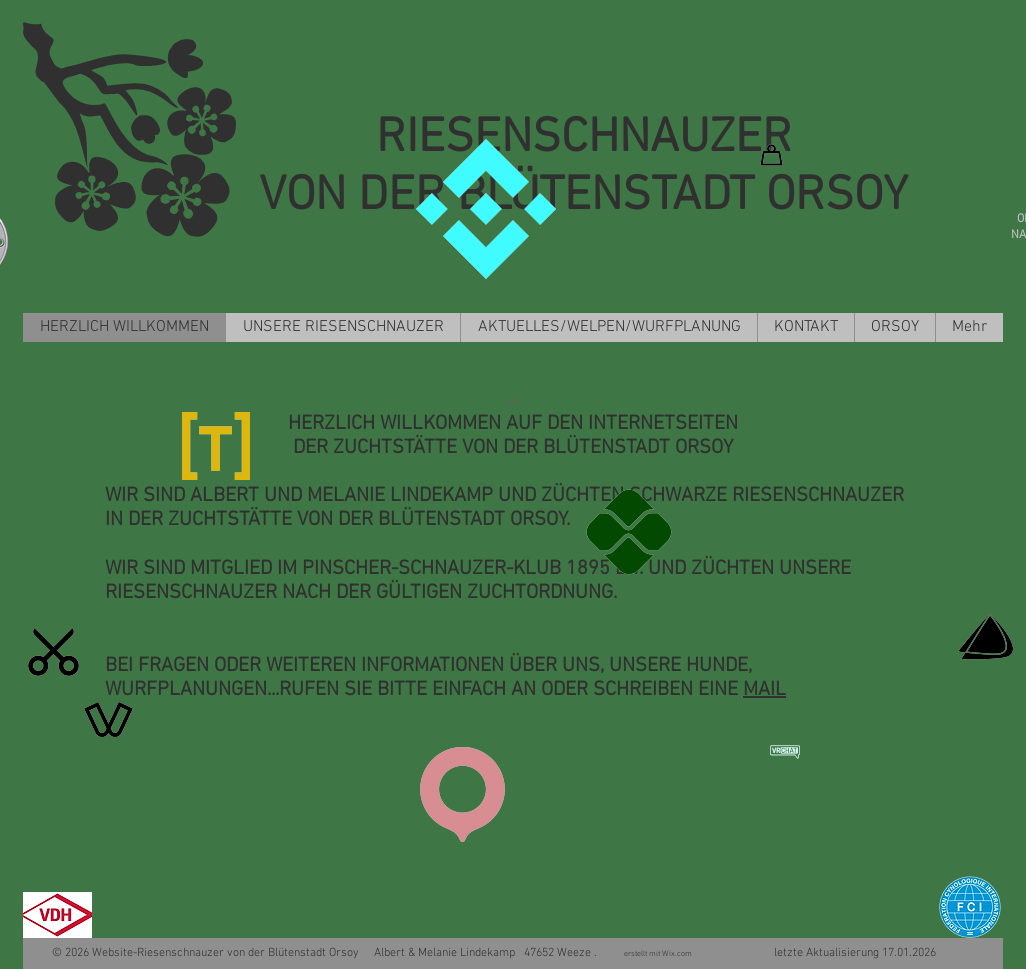 The height and width of the screenshot is (969, 1026). I want to click on open the Binance cryptocurrency exchange app, so click(486, 209).